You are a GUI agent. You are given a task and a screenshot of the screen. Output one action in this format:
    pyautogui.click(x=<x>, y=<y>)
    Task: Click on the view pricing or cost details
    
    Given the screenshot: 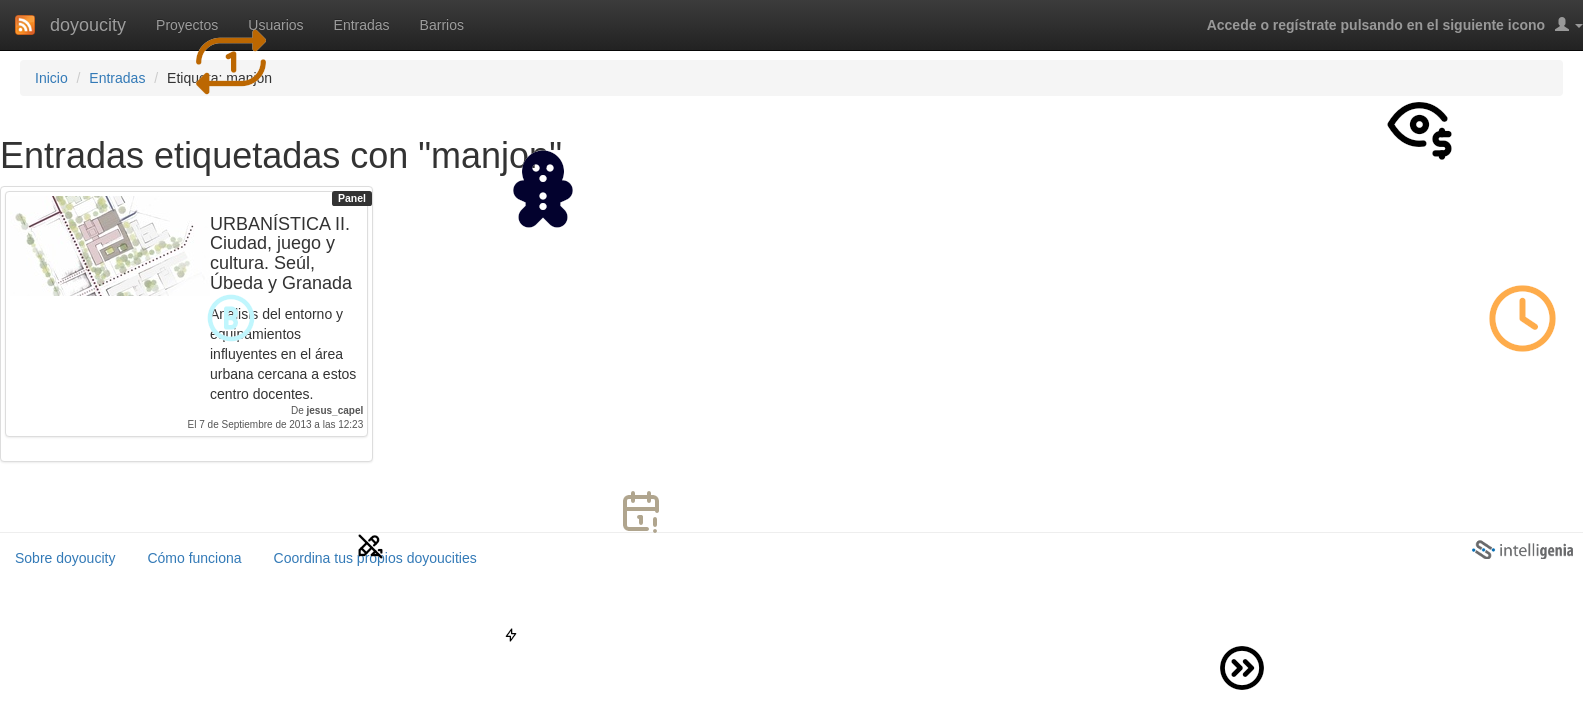 What is the action you would take?
    pyautogui.click(x=1419, y=124)
    